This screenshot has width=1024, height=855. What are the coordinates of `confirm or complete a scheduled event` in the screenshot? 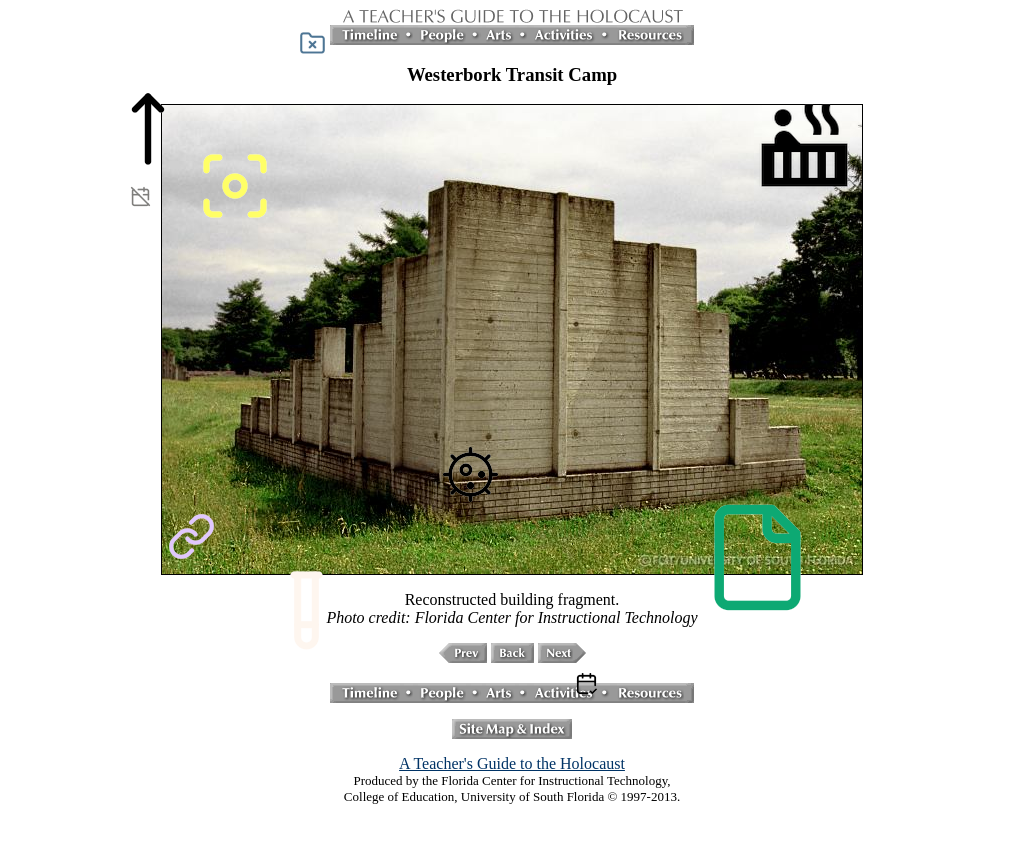 It's located at (586, 683).